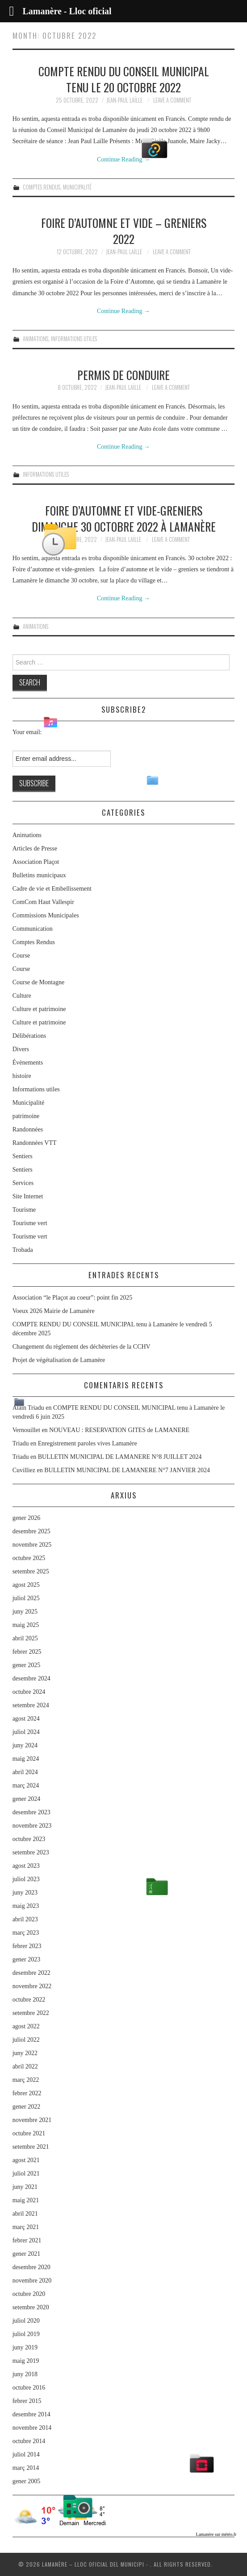  What do you see at coordinates (60, 537) in the screenshot?
I see `access recently opened files and folders` at bounding box center [60, 537].